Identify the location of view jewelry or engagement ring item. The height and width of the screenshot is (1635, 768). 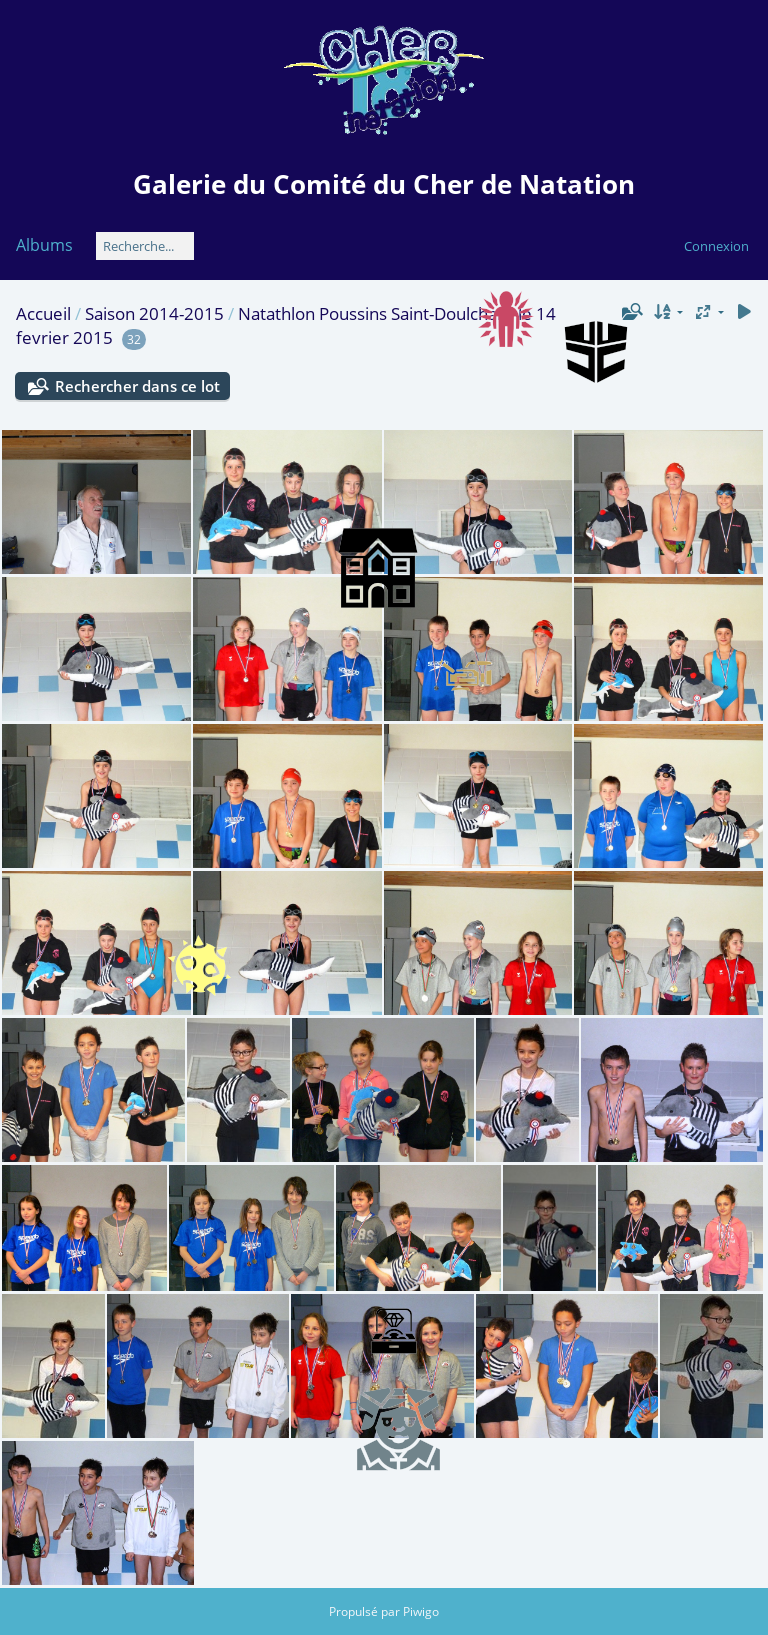
(394, 1331).